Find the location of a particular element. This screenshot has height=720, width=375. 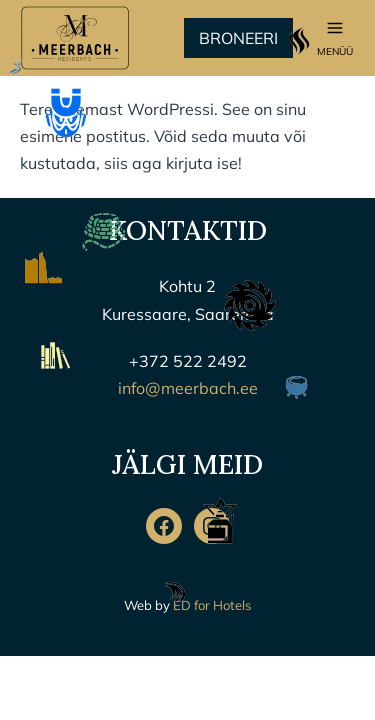

pelican character or mascot in a game is located at coordinates (16, 66).